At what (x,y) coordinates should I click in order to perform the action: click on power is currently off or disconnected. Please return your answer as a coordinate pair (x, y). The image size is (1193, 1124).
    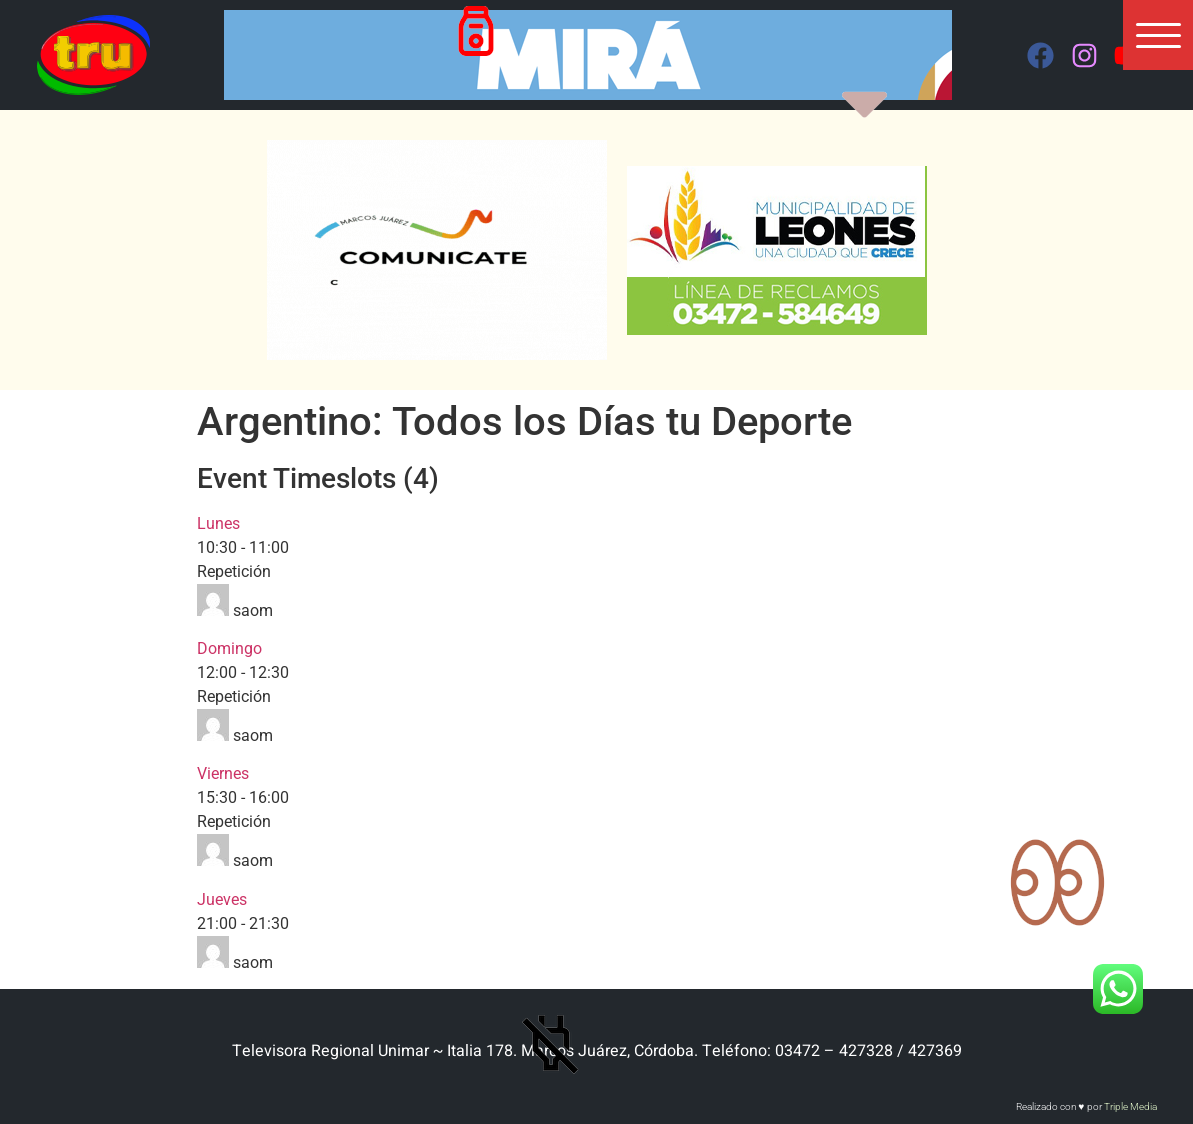
    Looking at the image, I should click on (551, 1043).